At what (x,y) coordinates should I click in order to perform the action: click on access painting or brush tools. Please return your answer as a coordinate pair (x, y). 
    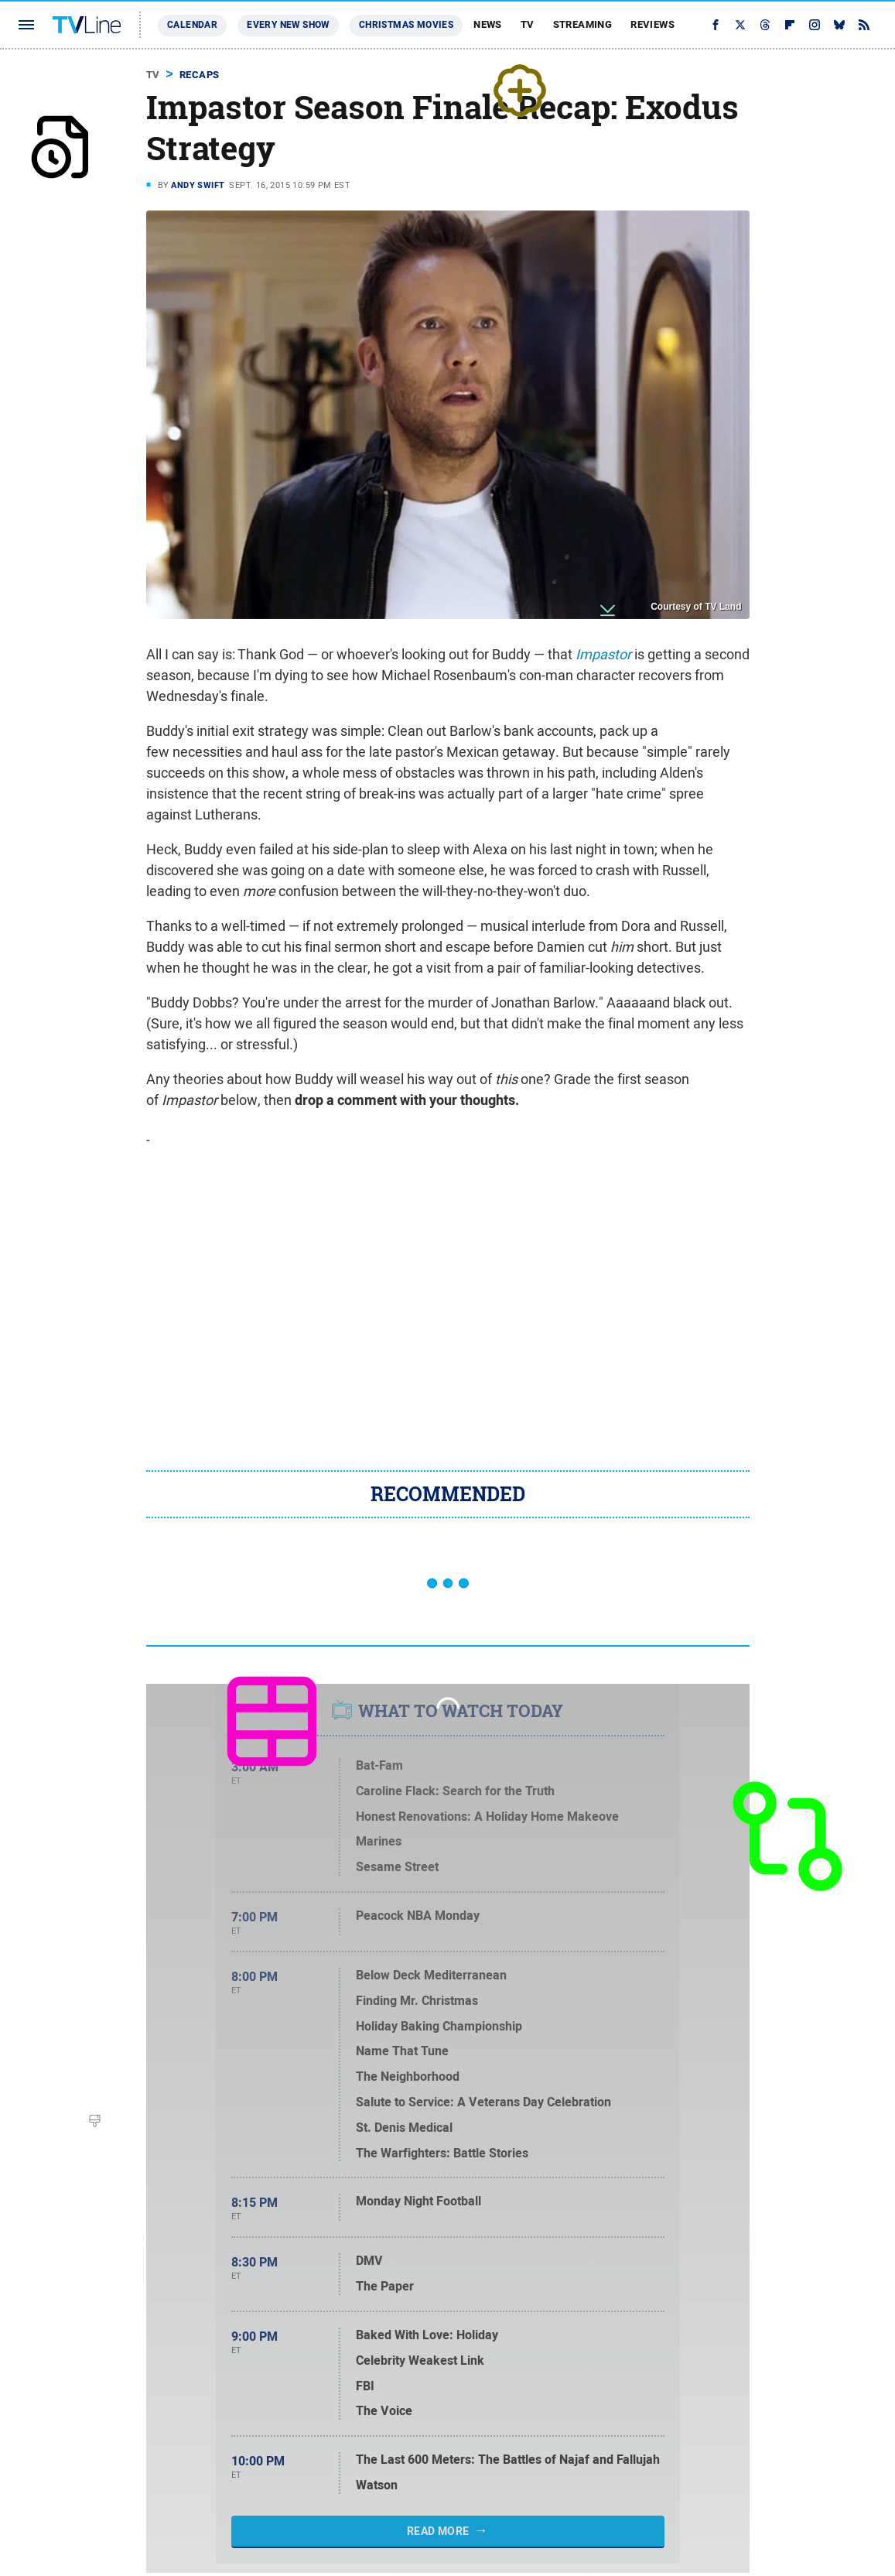
    Looking at the image, I should click on (94, 2120).